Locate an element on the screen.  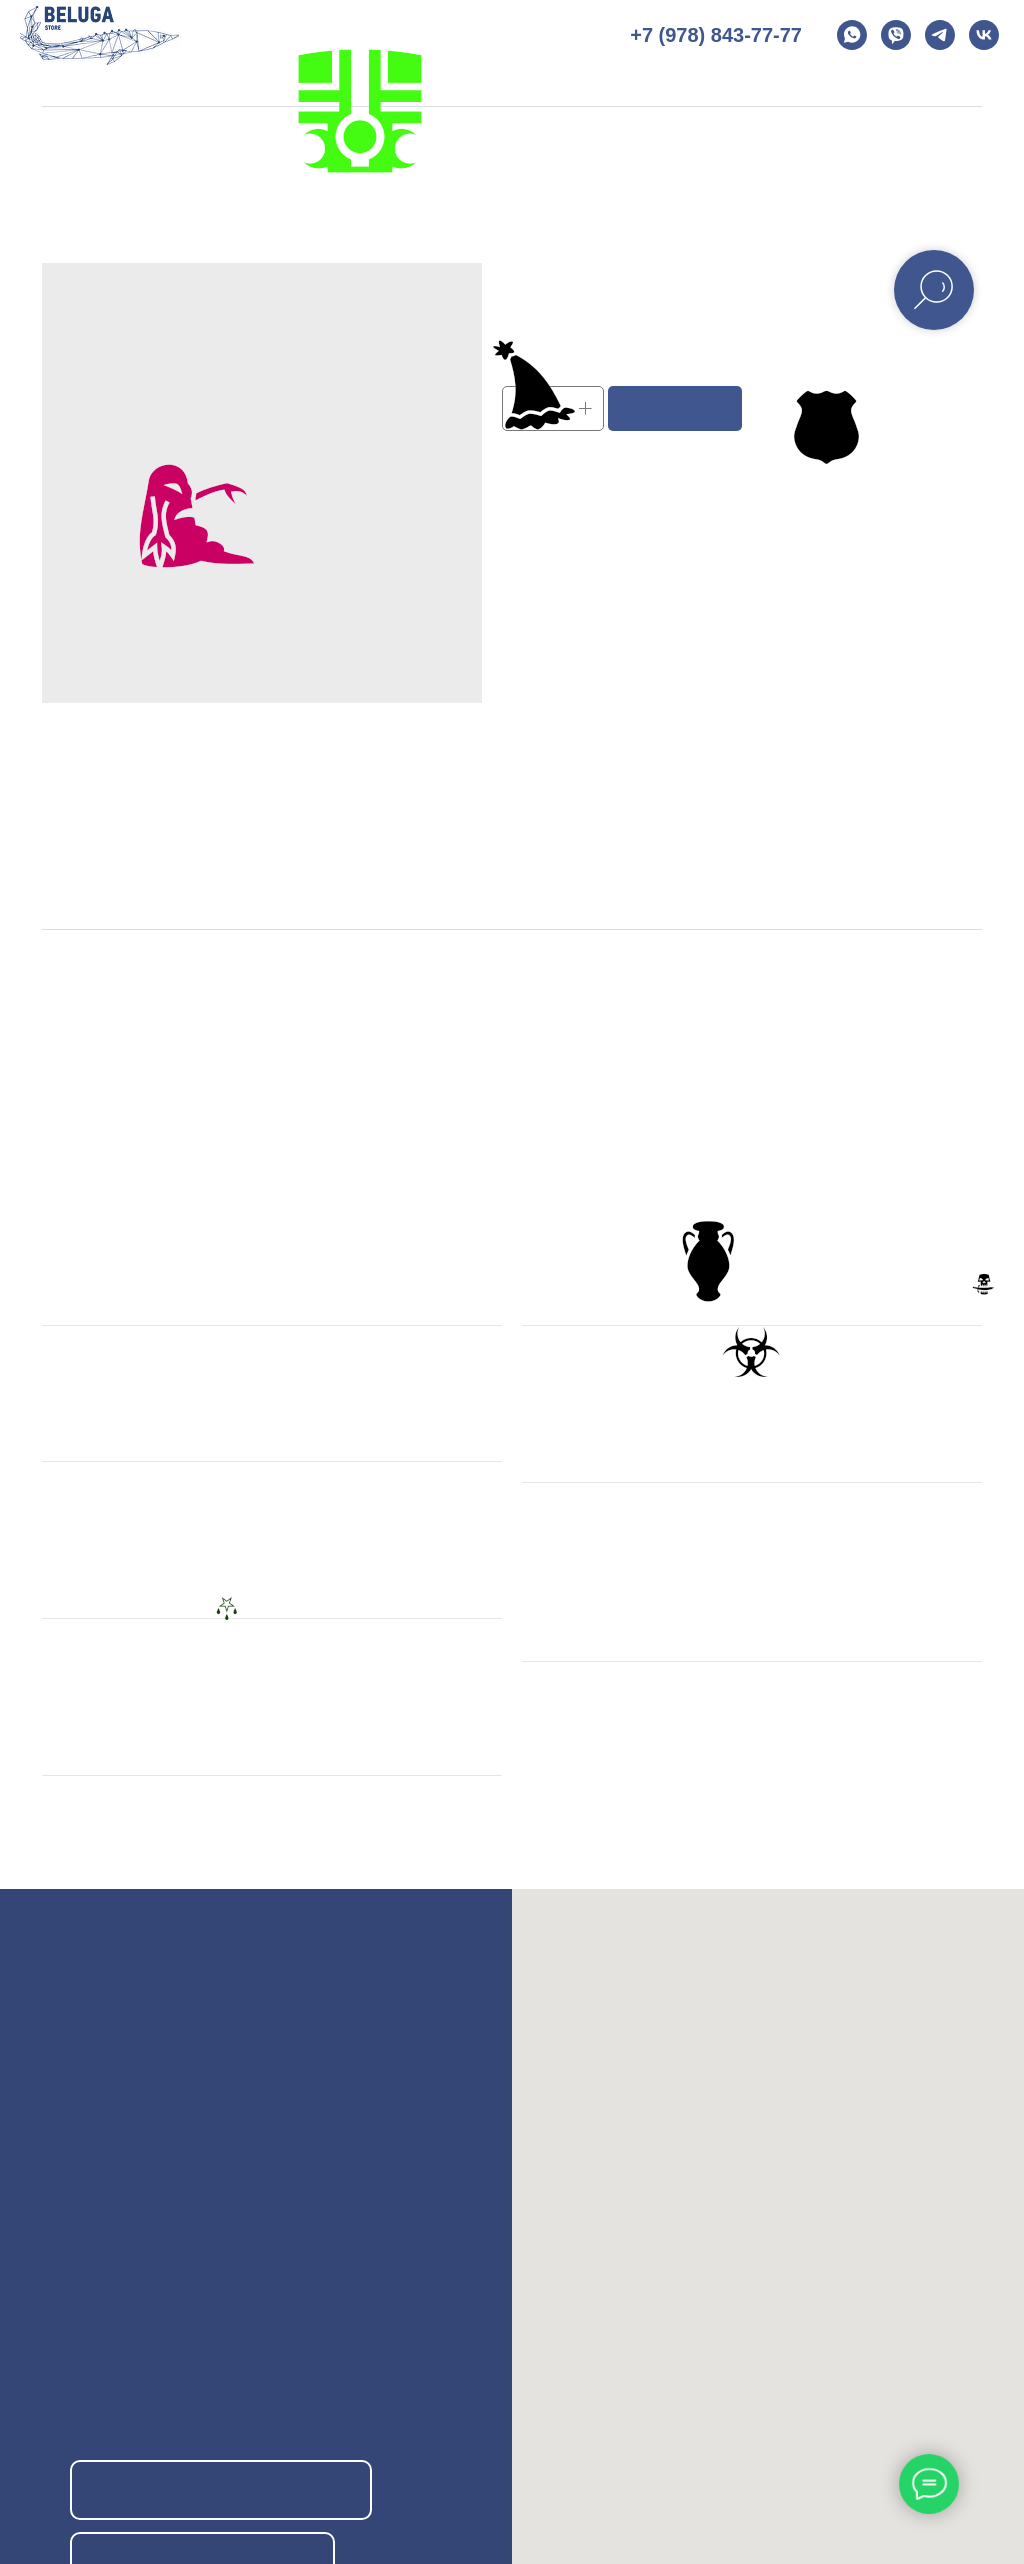
browse ancient or historical artifacts is located at coordinates (708, 1261).